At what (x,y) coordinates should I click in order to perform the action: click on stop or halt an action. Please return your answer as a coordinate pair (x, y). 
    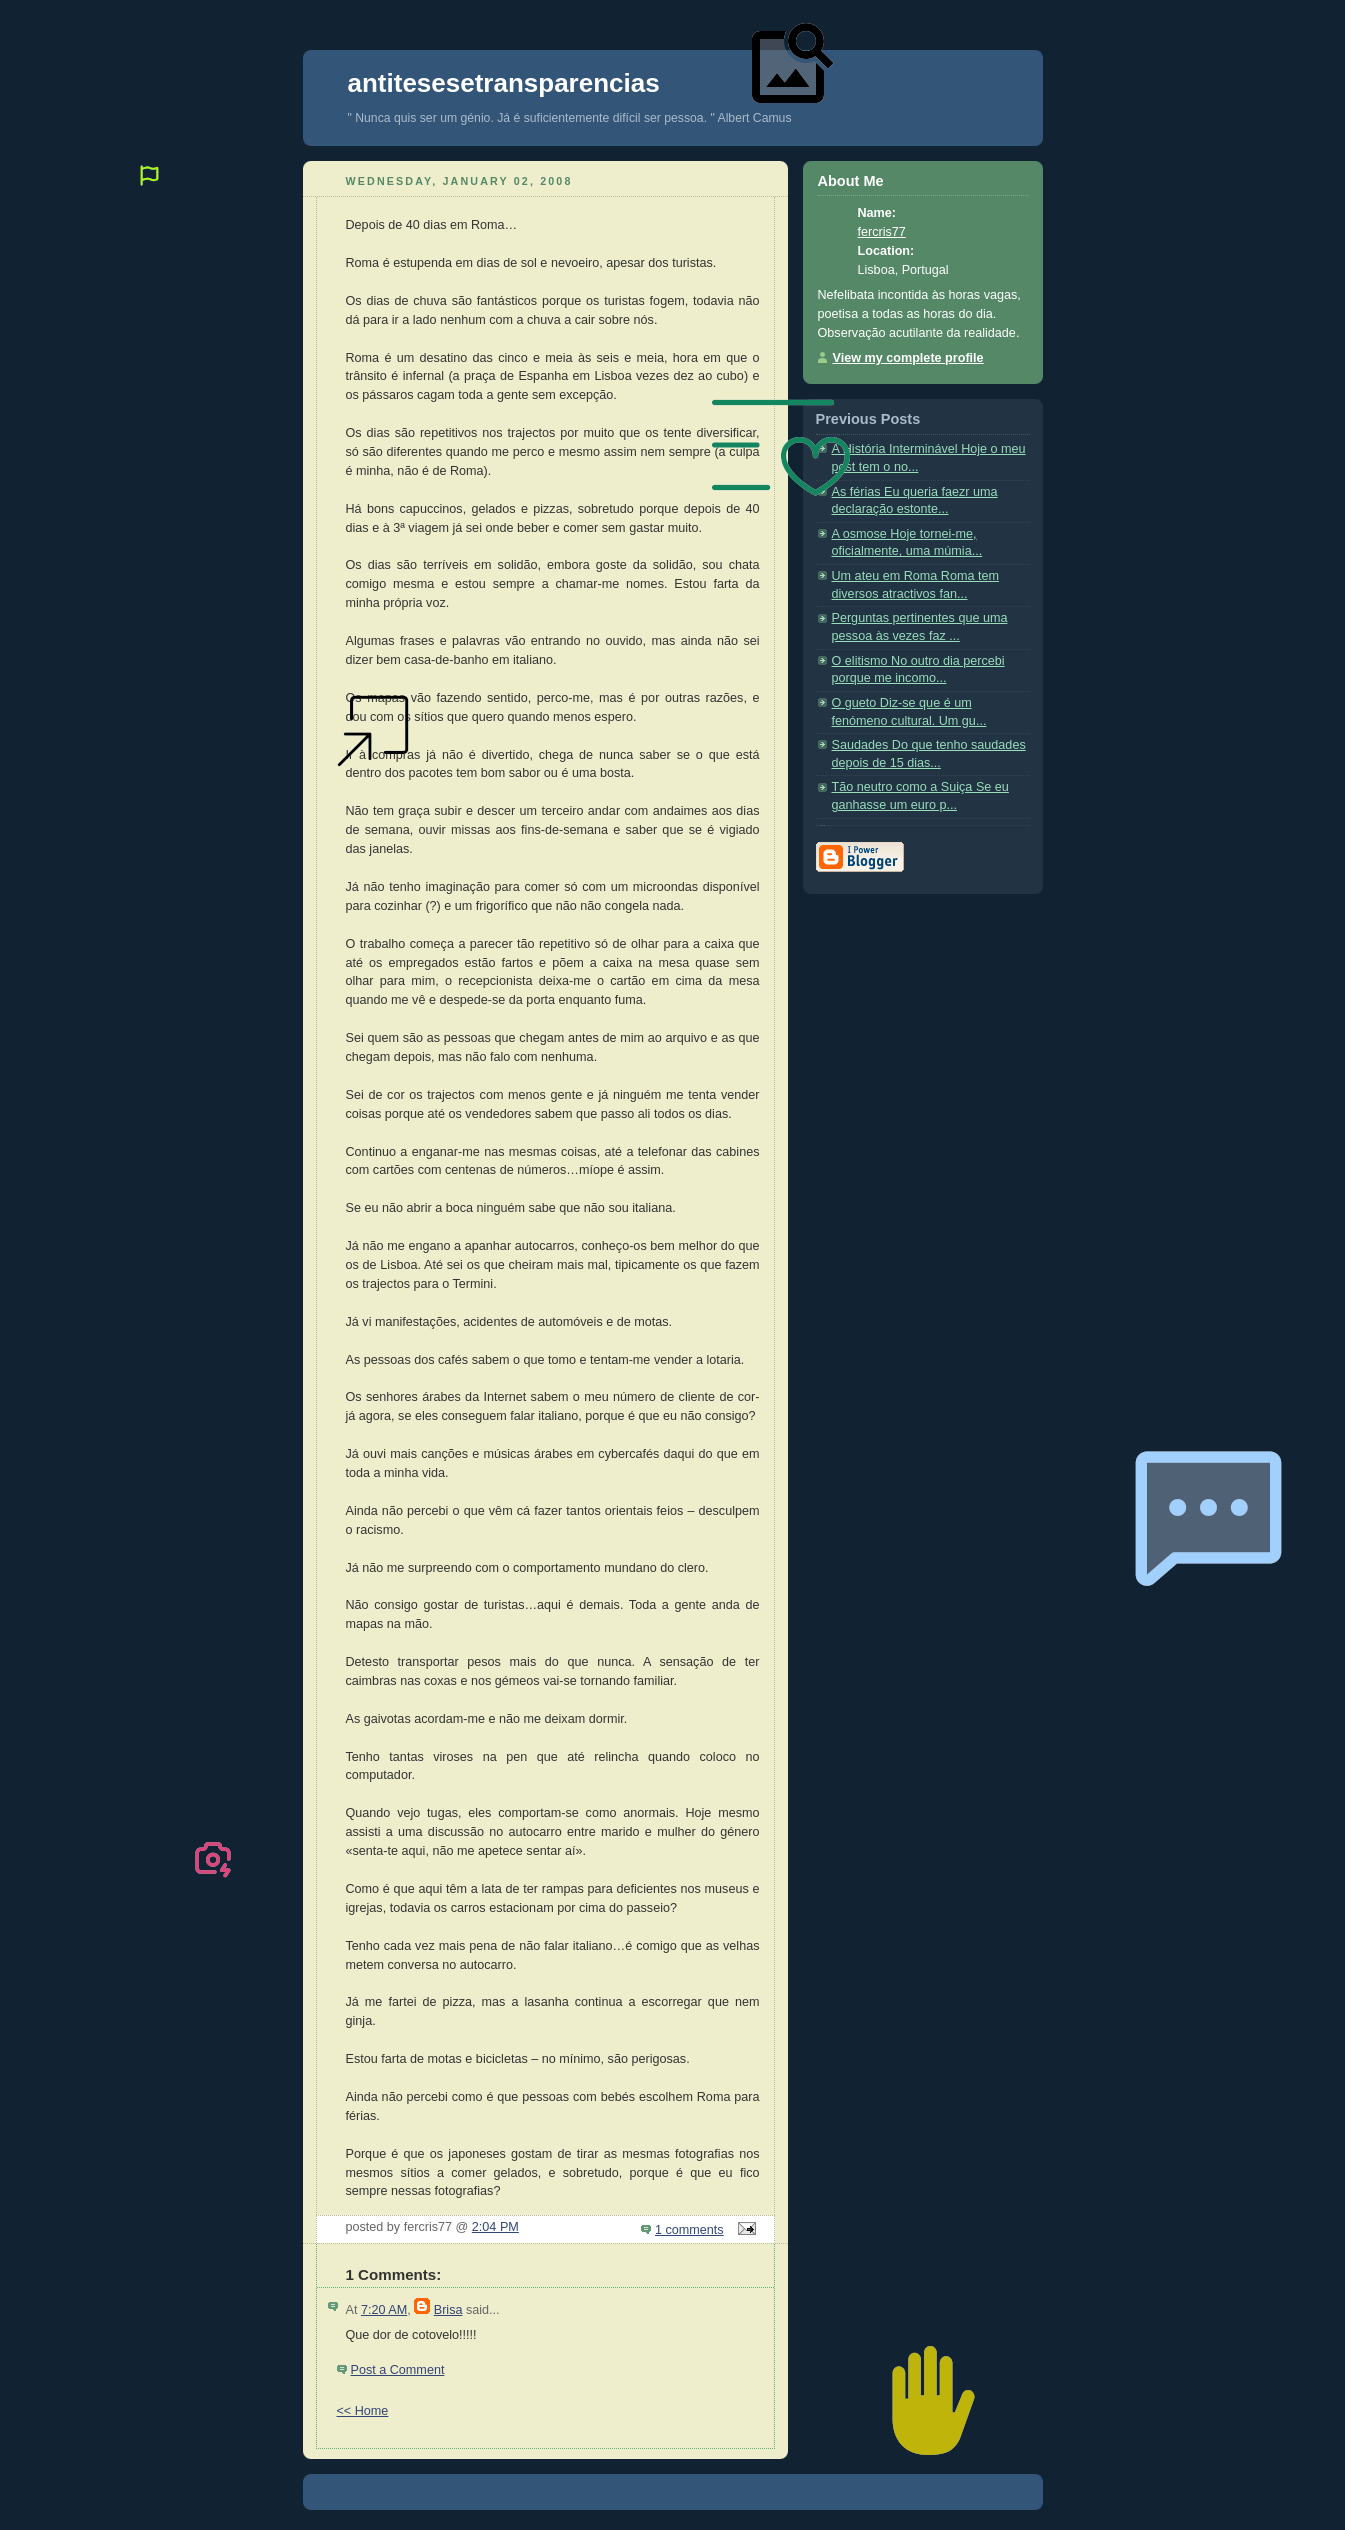
    Looking at the image, I should click on (933, 2400).